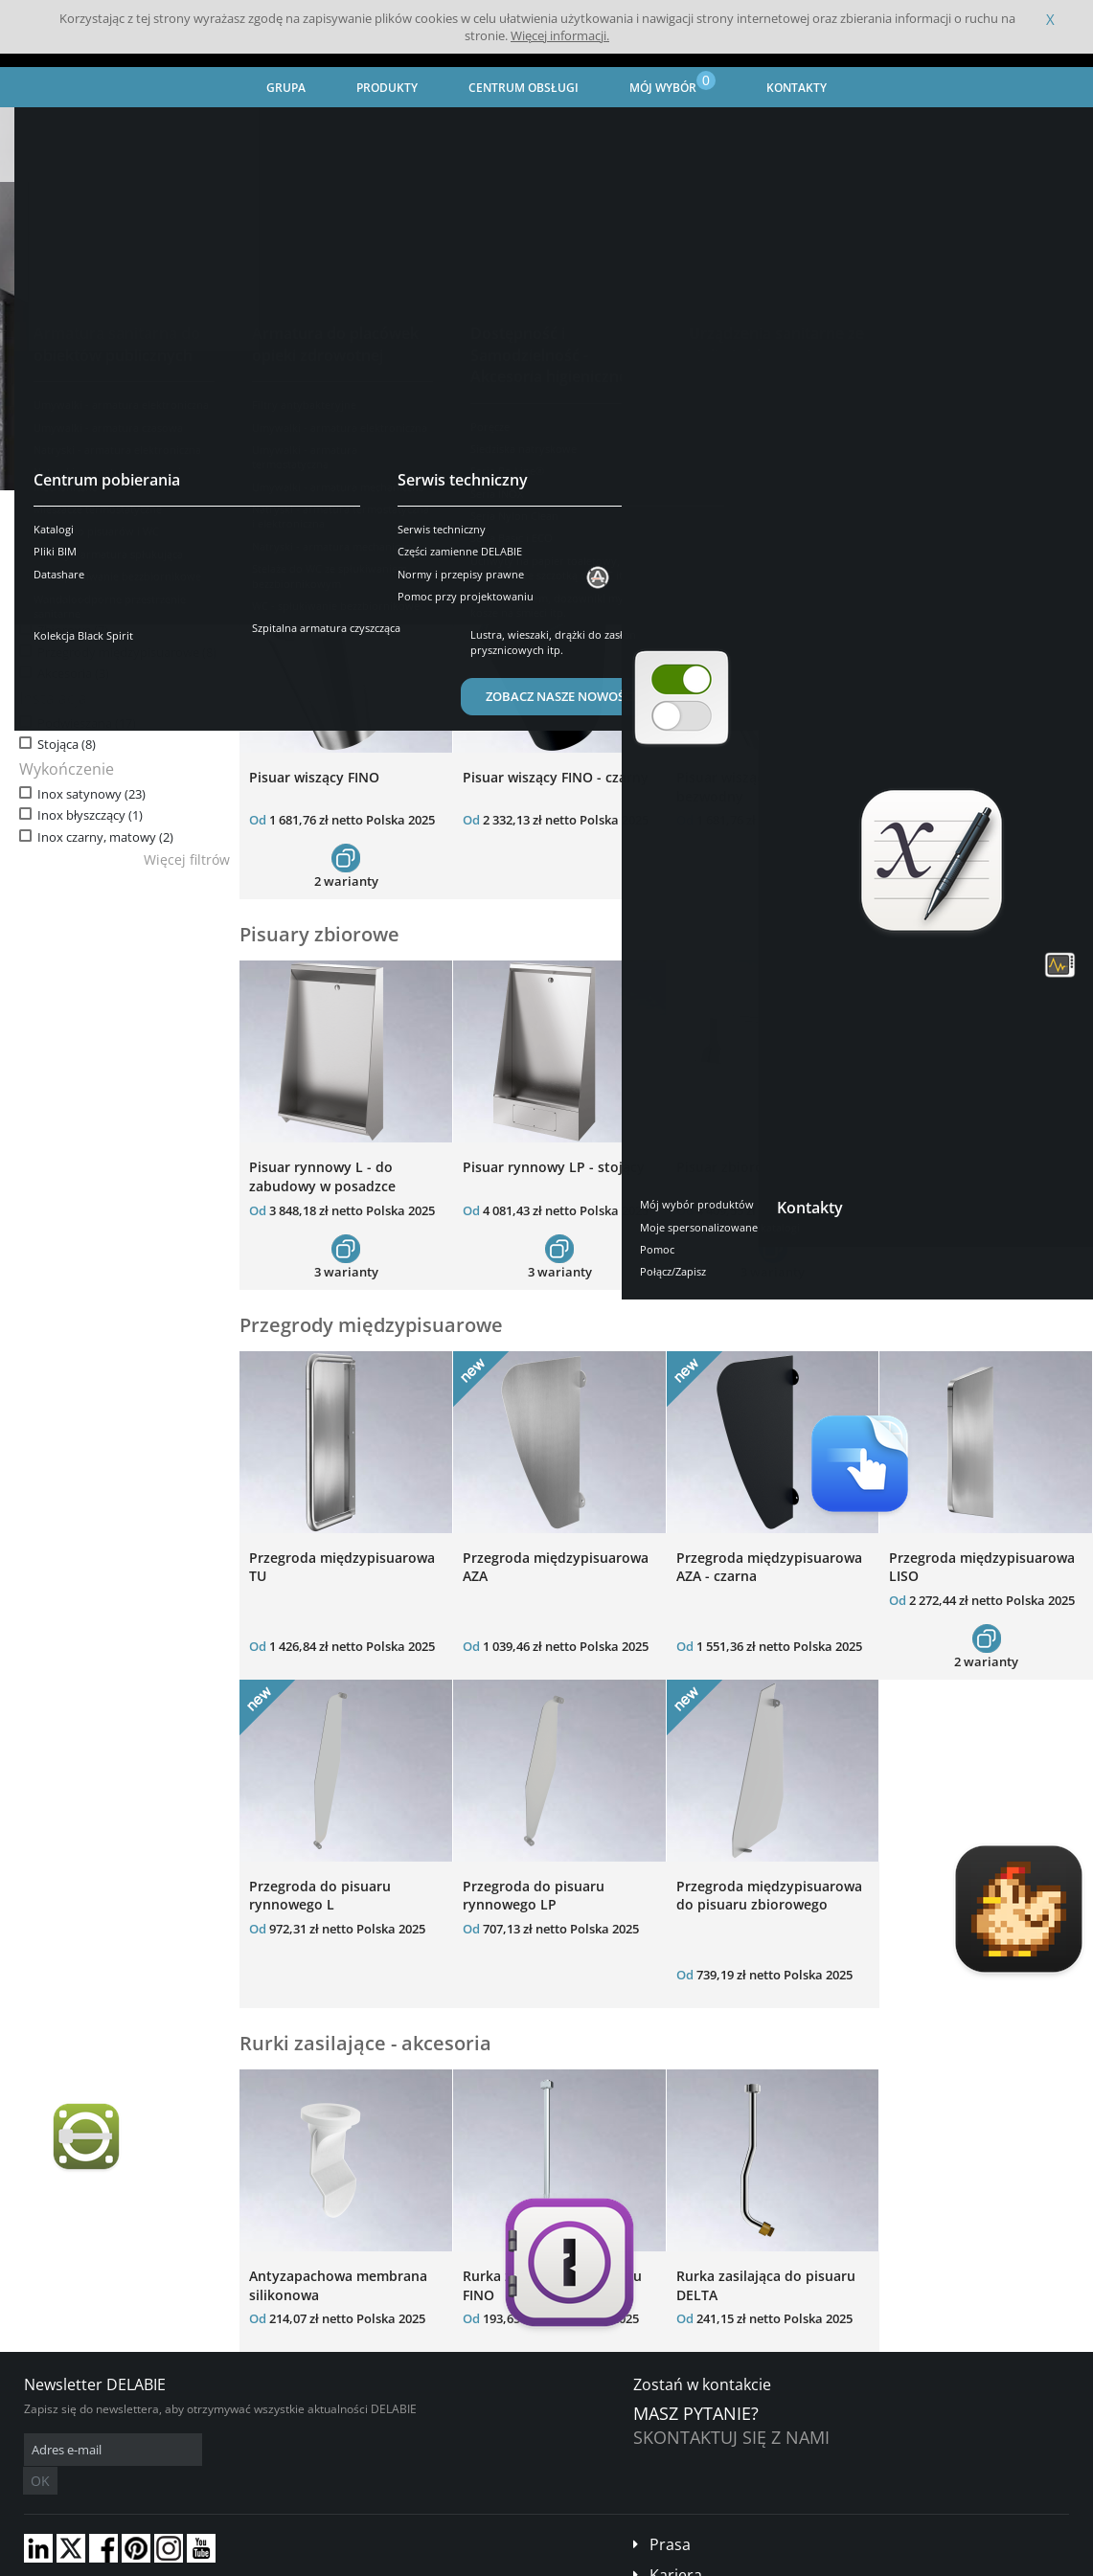 The image size is (1093, 2576). Describe the element at coordinates (1059, 964) in the screenshot. I see `open htop system monitor application` at that location.